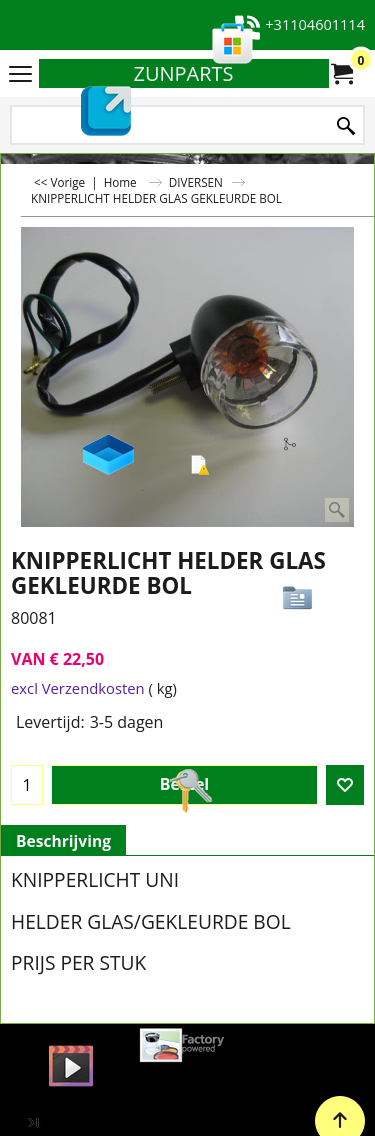  Describe the element at coordinates (108, 454) in the screenshot. I see `open windows sandbox application` at that location.